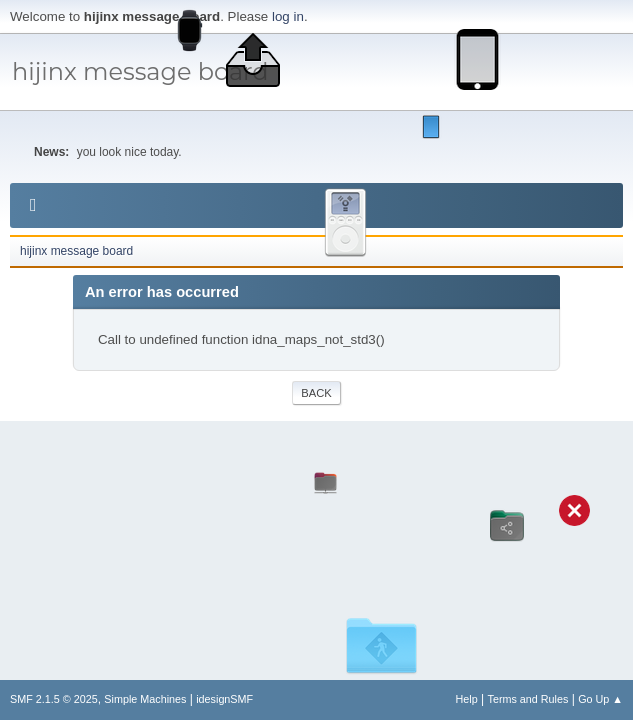  What do you see at coordinates (507, 525) in the screenshot?
I see `access your public shared folder` at bounding box center [507, 525].